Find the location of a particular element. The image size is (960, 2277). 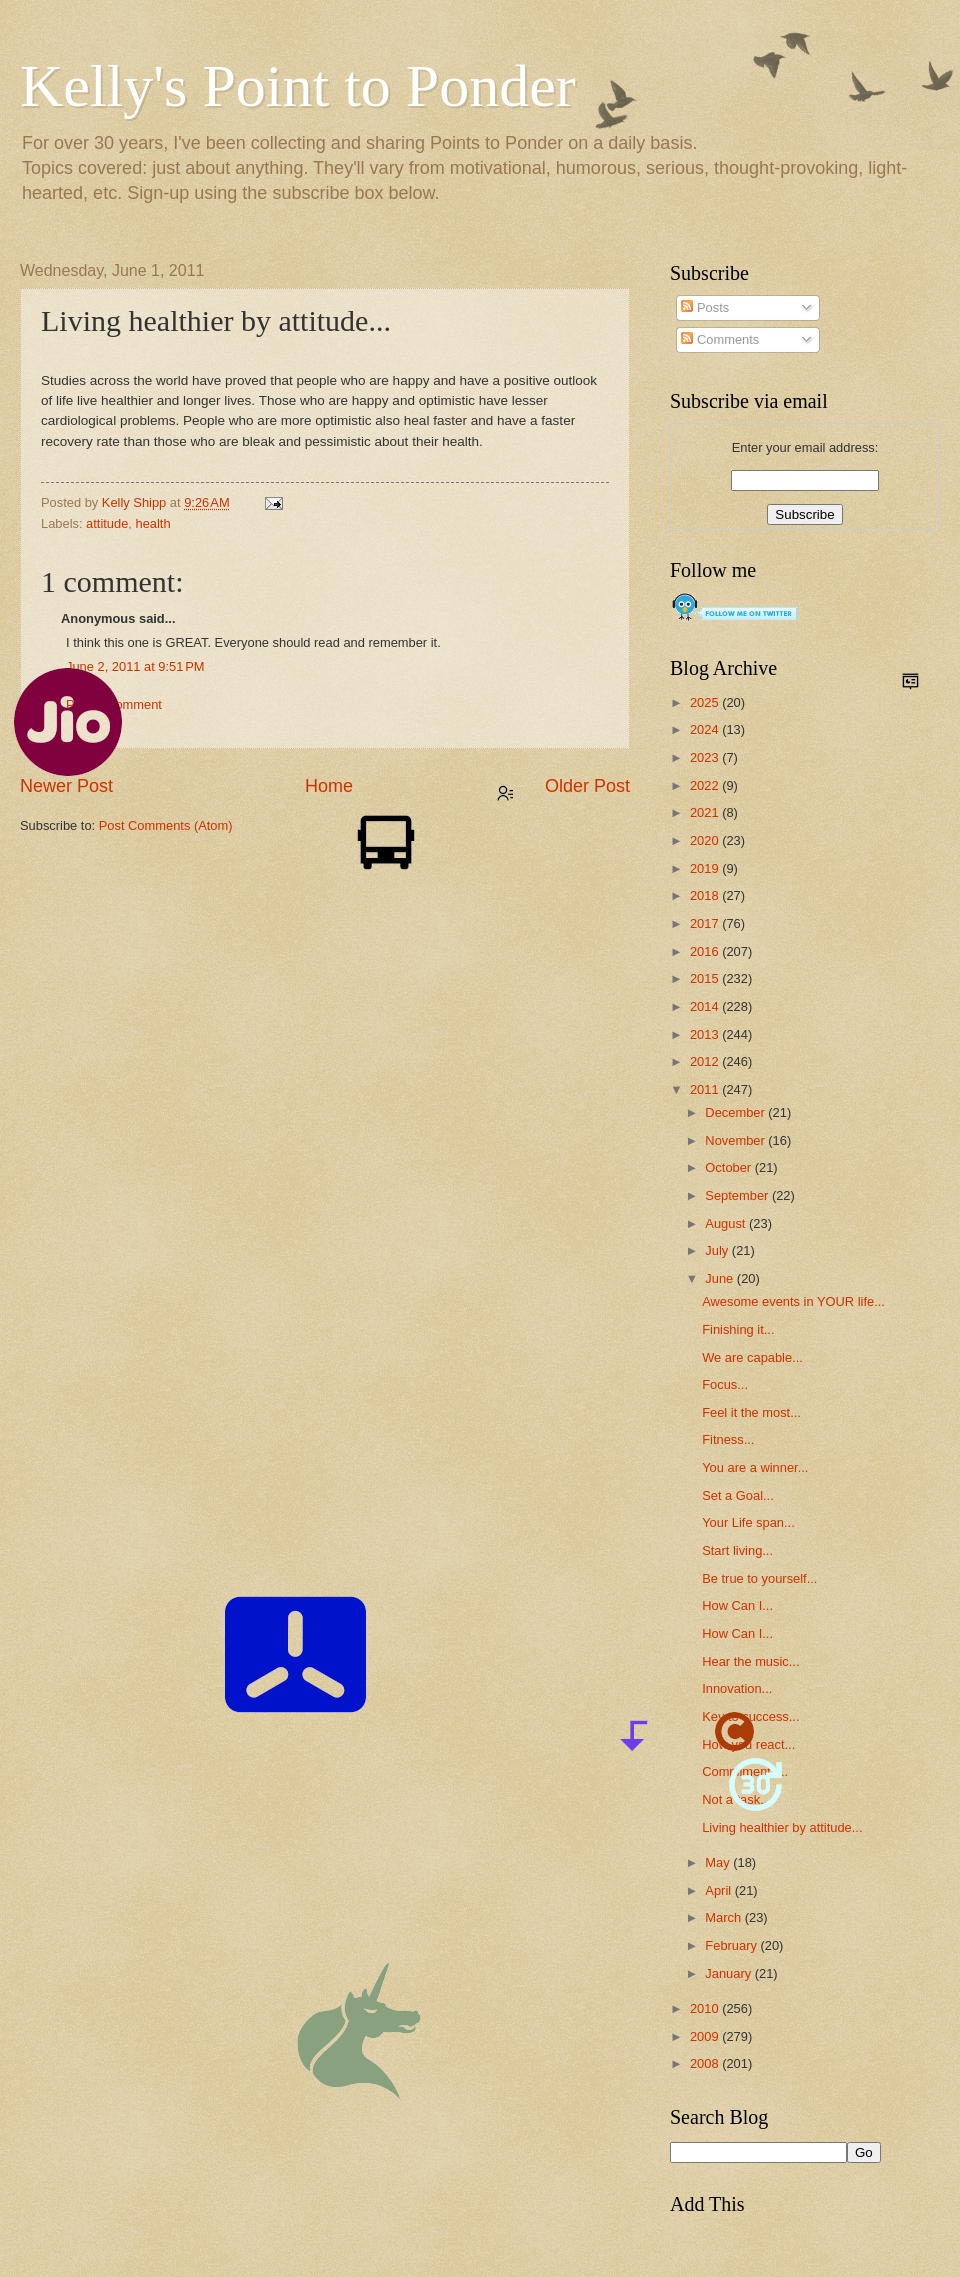

org framework logo is located at coordinates (359, 2031).